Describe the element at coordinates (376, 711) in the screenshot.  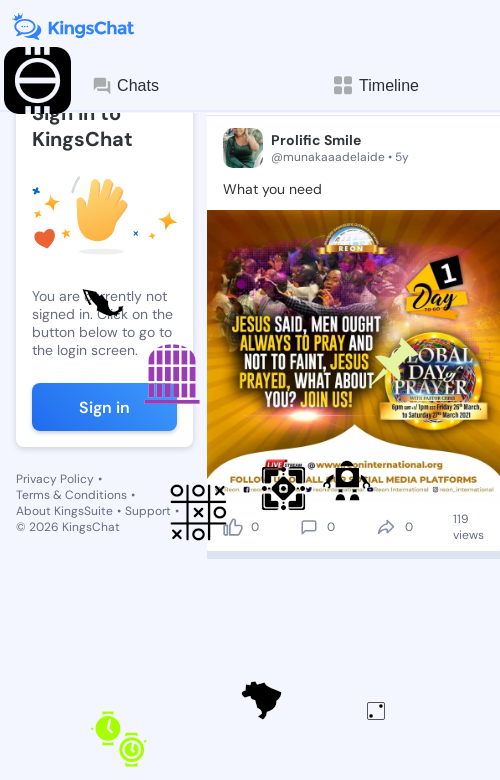
I see `roll dice or randomize selection` at that location.